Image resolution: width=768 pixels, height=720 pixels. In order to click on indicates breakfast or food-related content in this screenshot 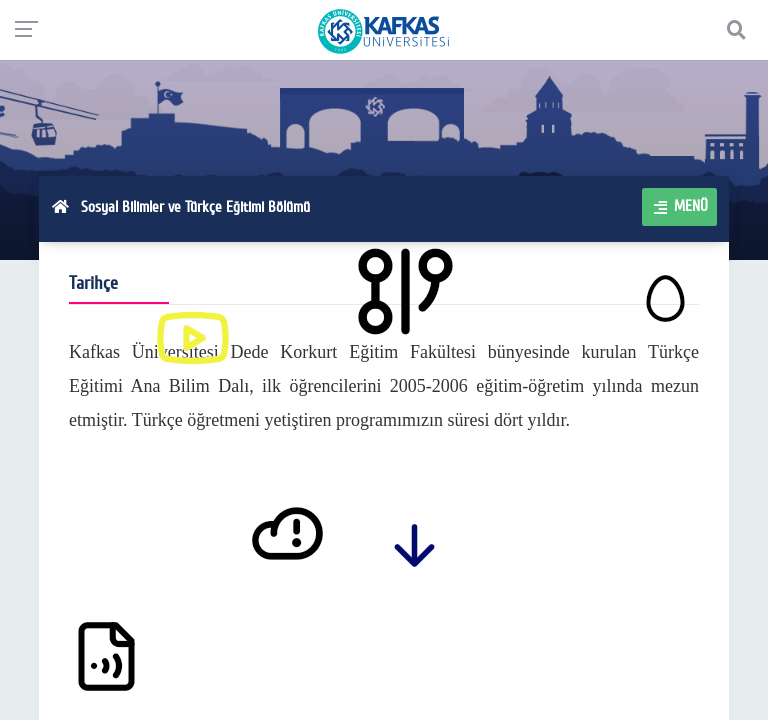, I will do `click(665, 298)`.